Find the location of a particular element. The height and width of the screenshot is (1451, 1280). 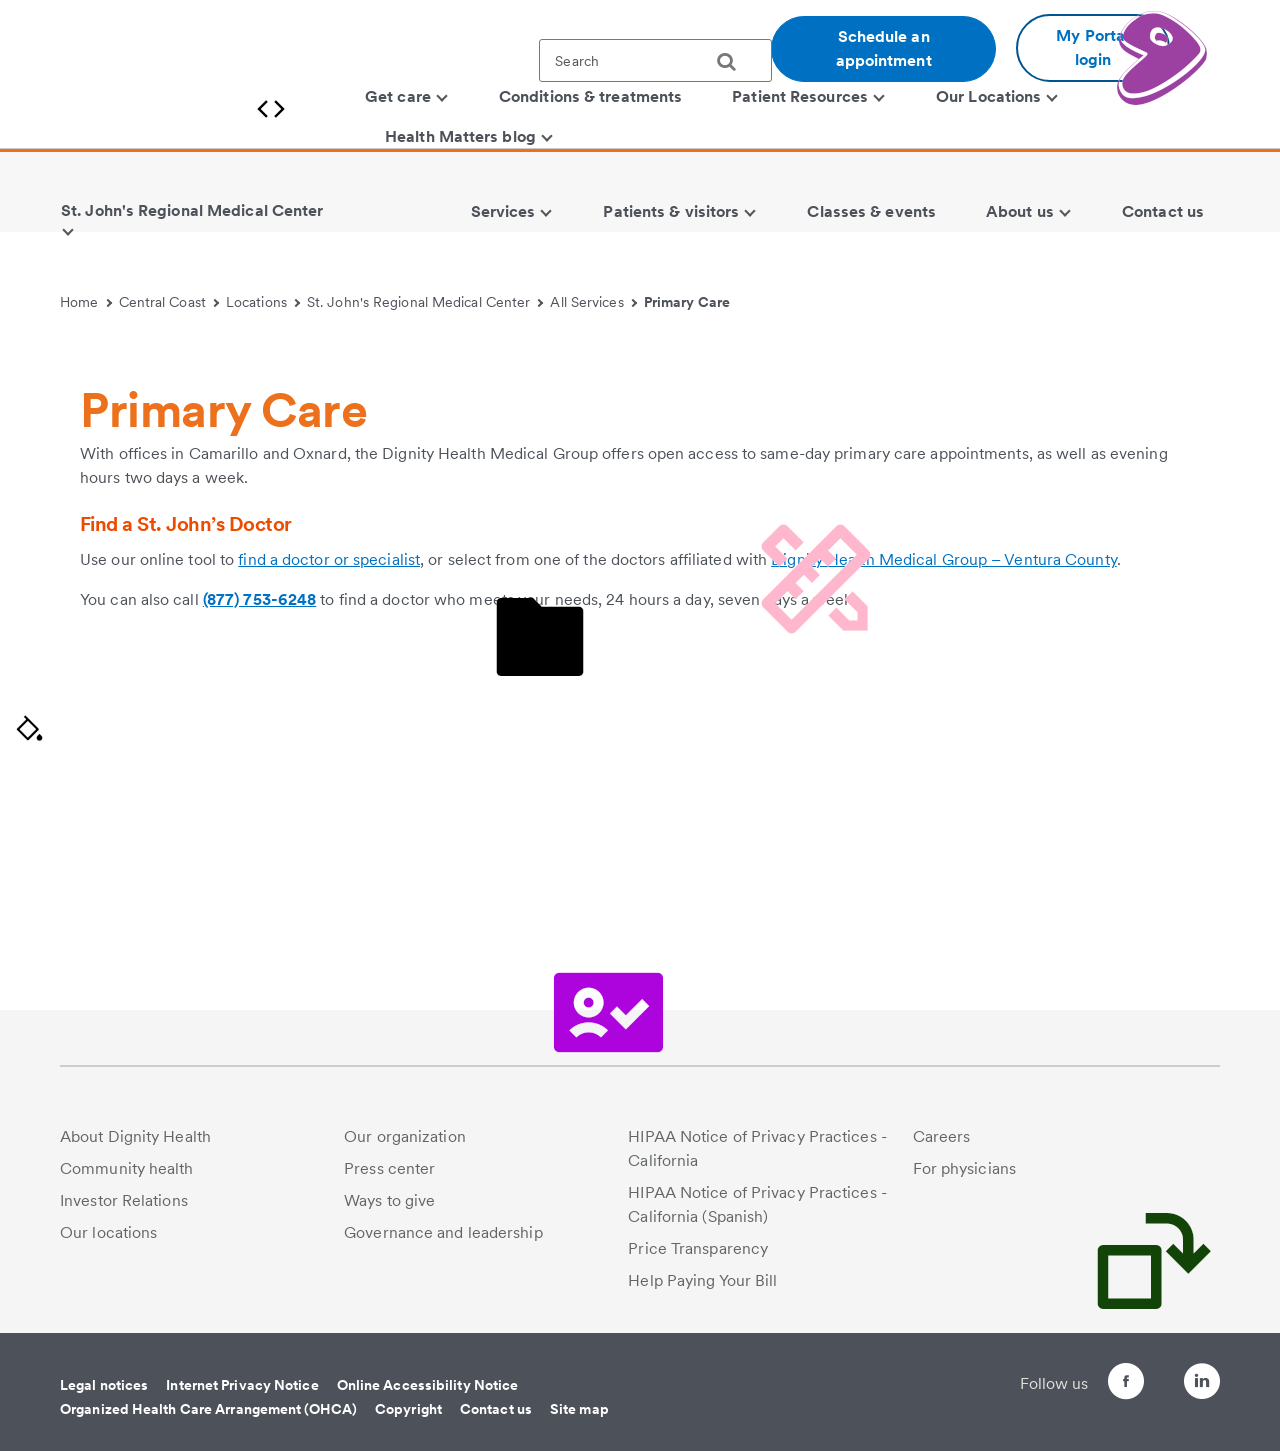

verified ID or pass accepted is located at coordinates (608, 1012).